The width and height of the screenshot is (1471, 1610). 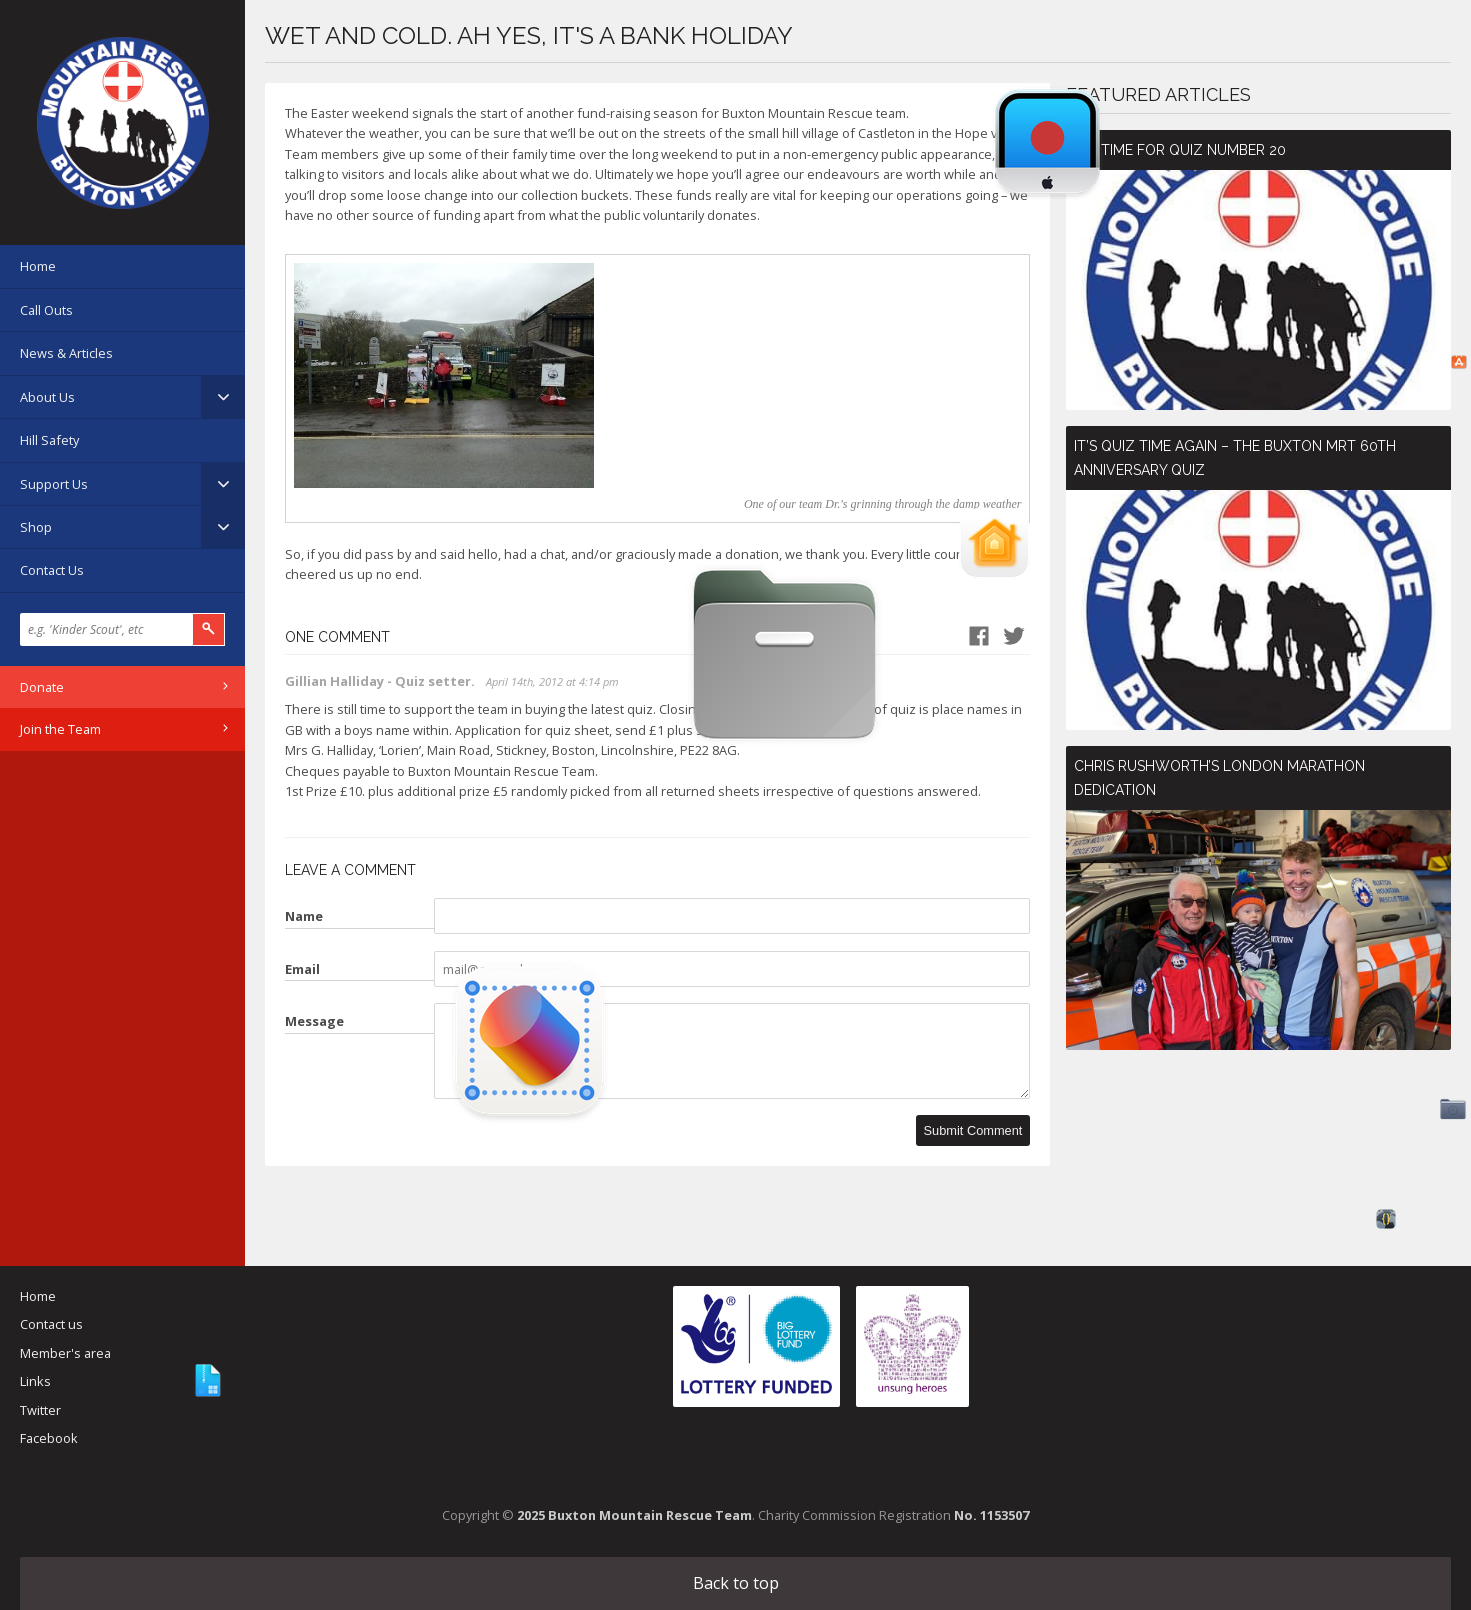 What do you see at coordinates (1386, 1219) in the screenshot?
I see `open web browser stylesheet preferences` at bounding box center [1386, 1219].